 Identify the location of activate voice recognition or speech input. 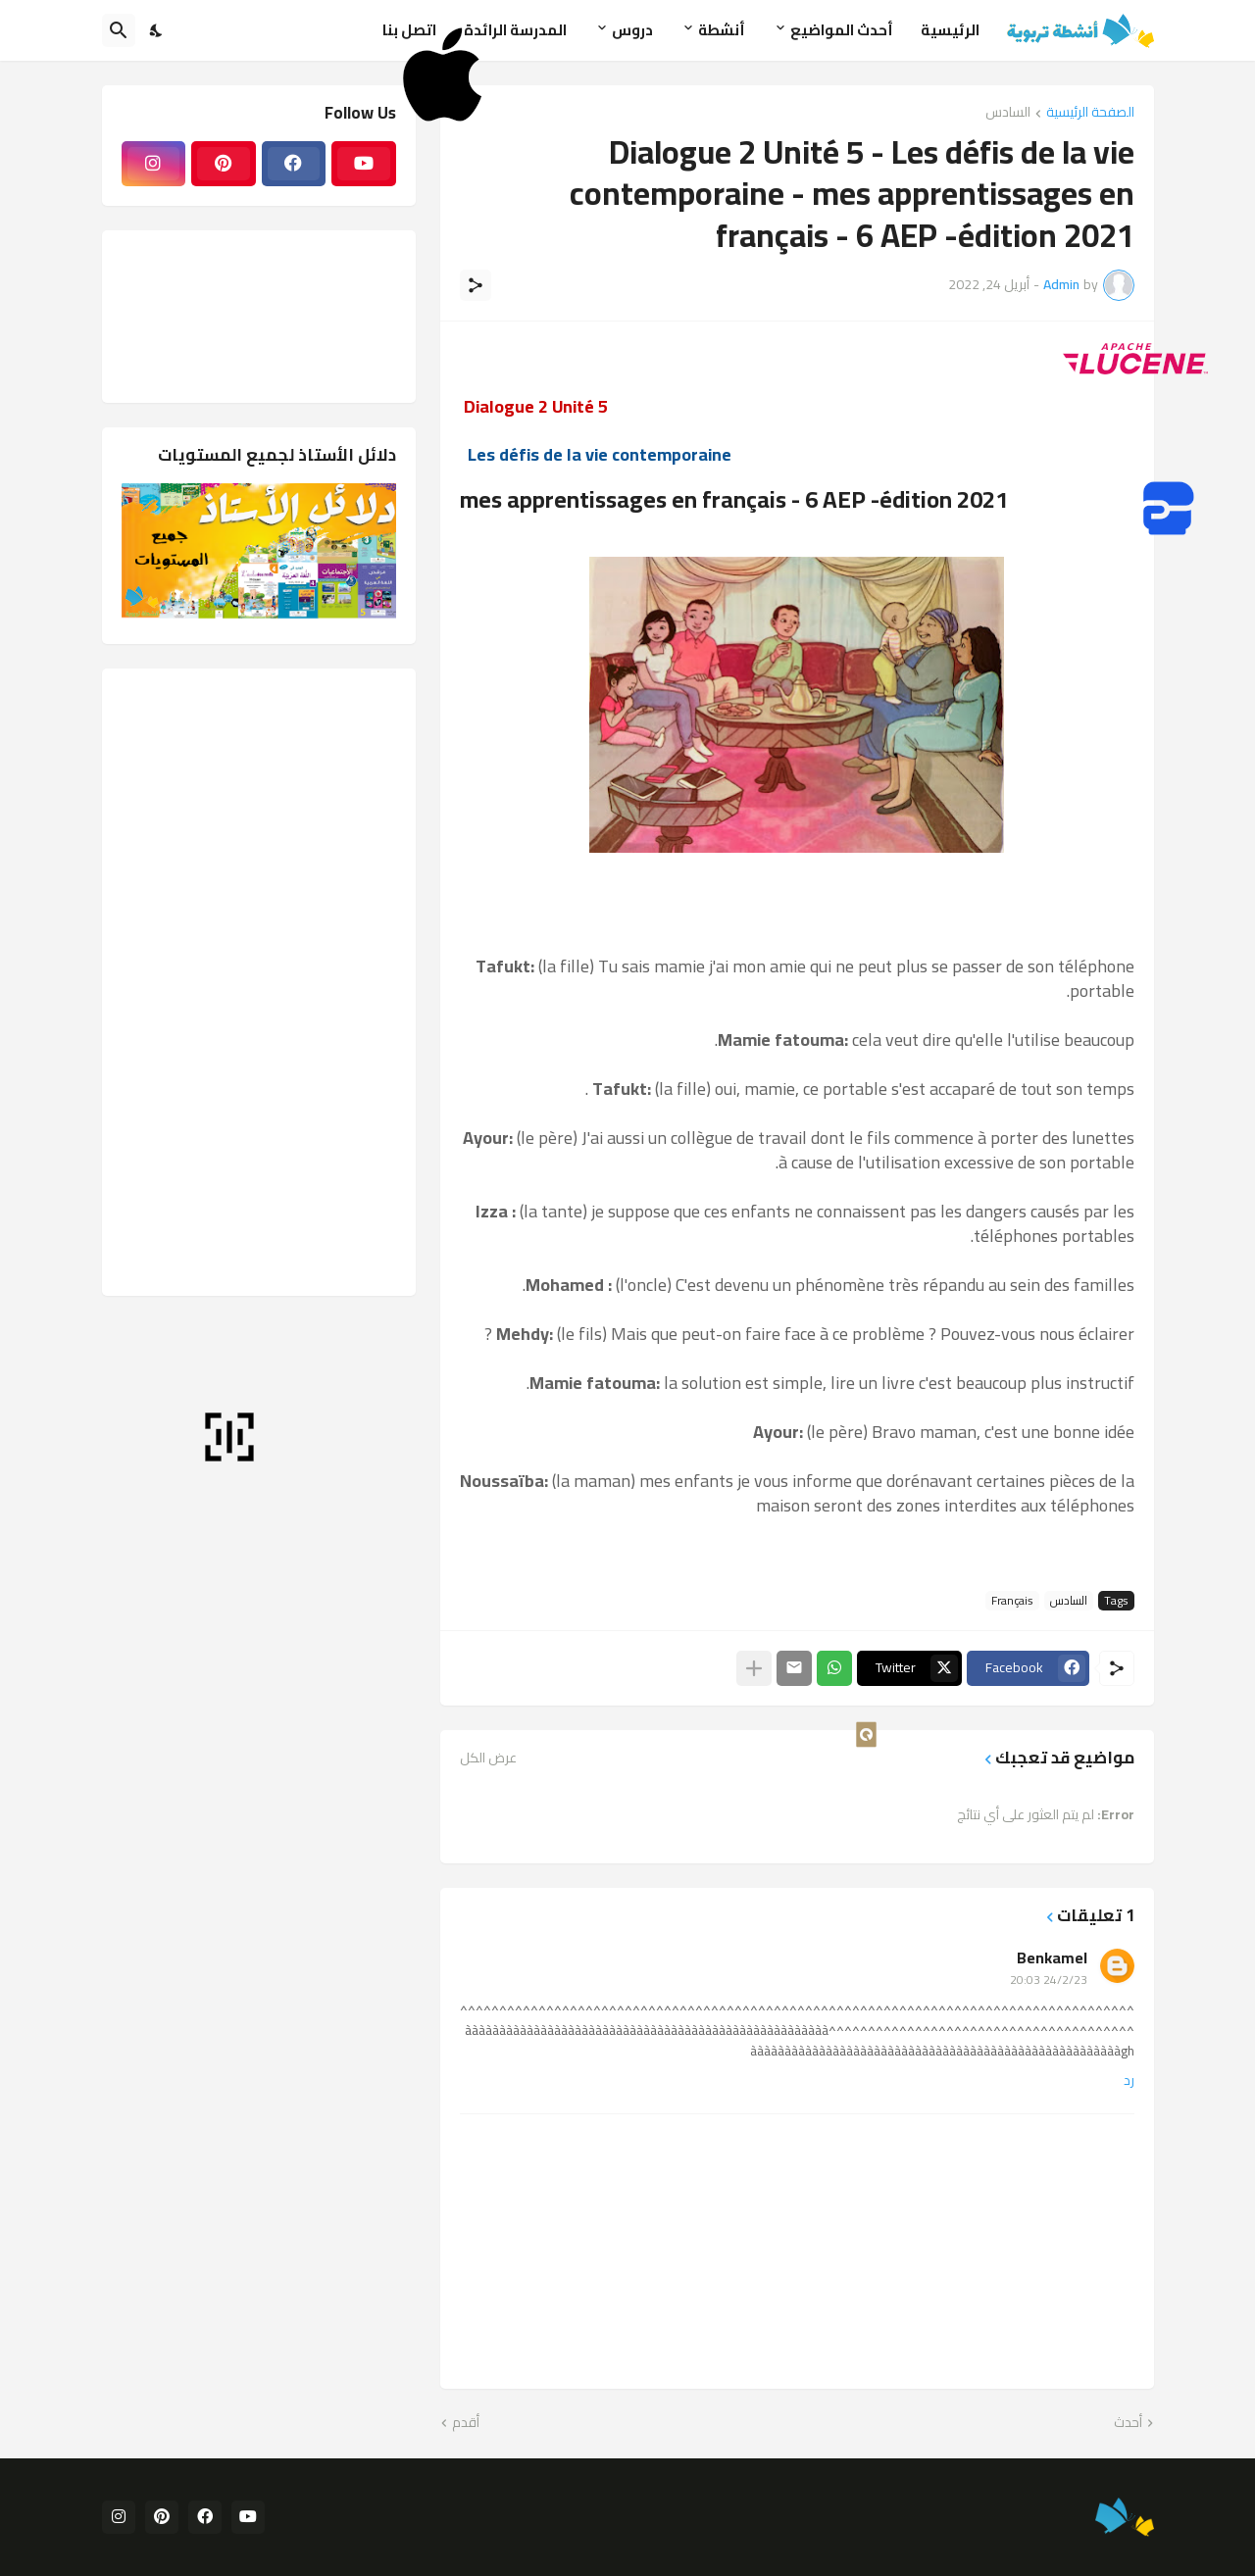
(229, 1437).